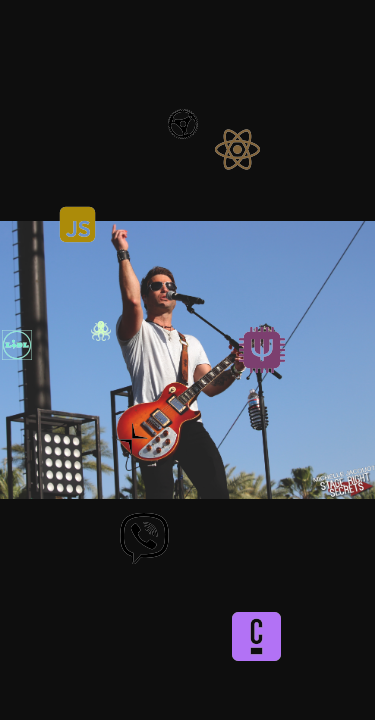  What do you see at coordinates (101, 331) in the screenshot?
I see `testing library logo` at bounding box center [101, 331].